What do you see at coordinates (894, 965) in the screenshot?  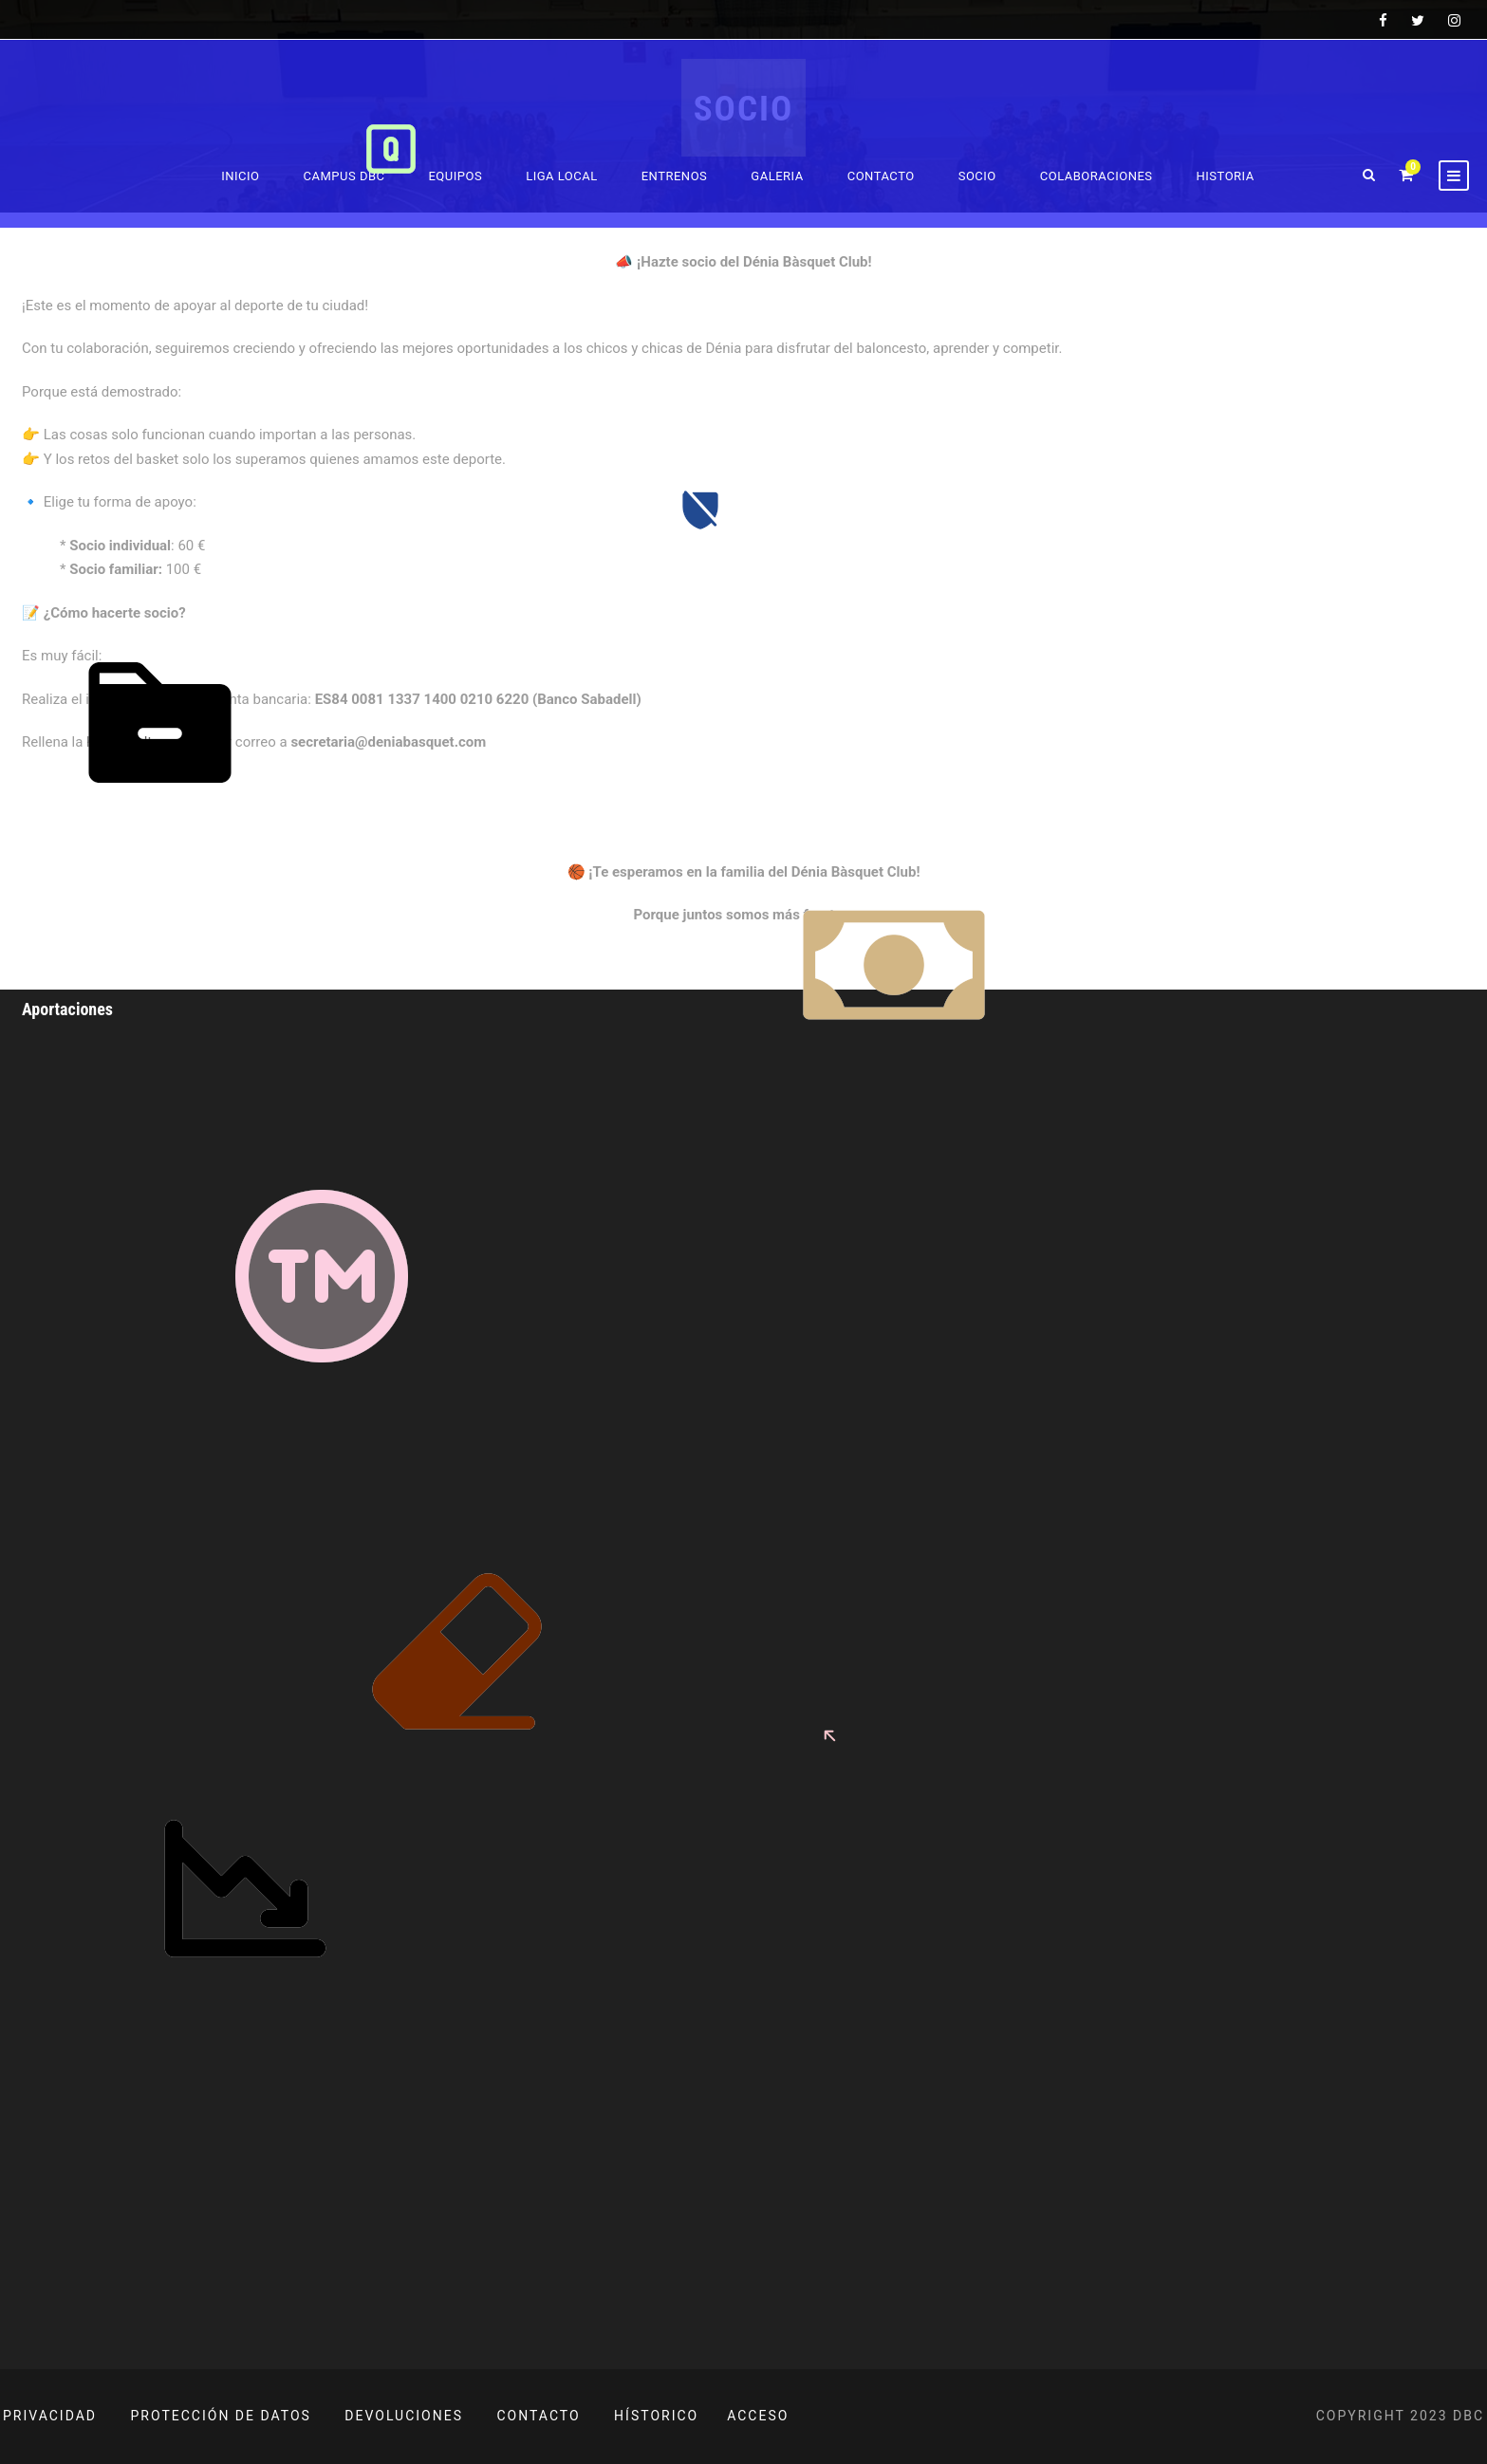 I see `view your account balance` at bounding box center [894, 965].